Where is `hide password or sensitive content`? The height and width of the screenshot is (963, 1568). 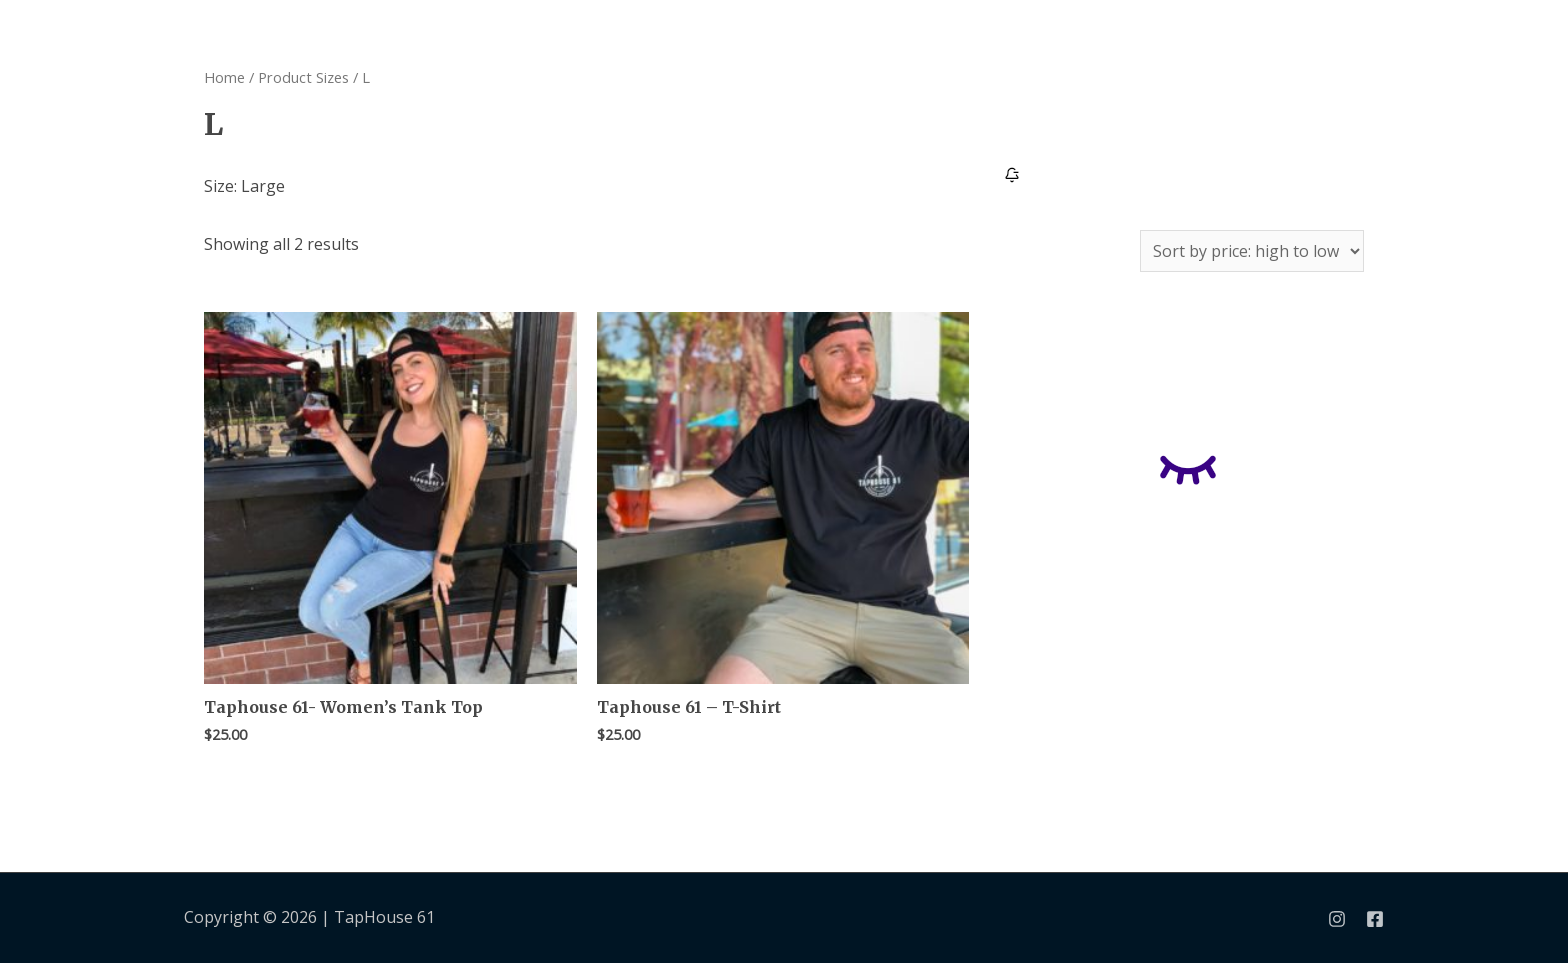
hide password or sensitive content is located at coordinates (1188, 465).